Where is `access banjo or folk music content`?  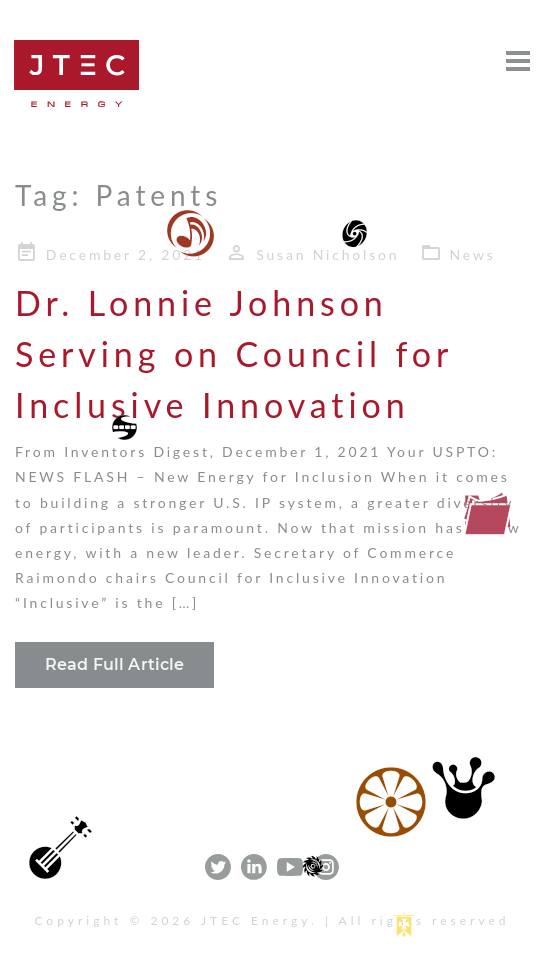 access banjo or folk music content is located at coordinates (60, 847).